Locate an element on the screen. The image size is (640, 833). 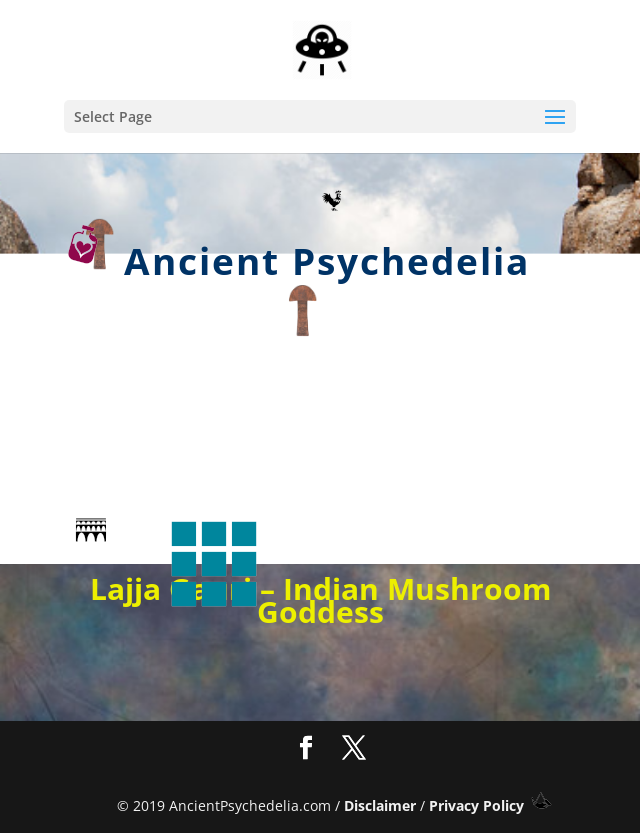
health potion or healing item in a game inventory is located at coordinates (83, 244).